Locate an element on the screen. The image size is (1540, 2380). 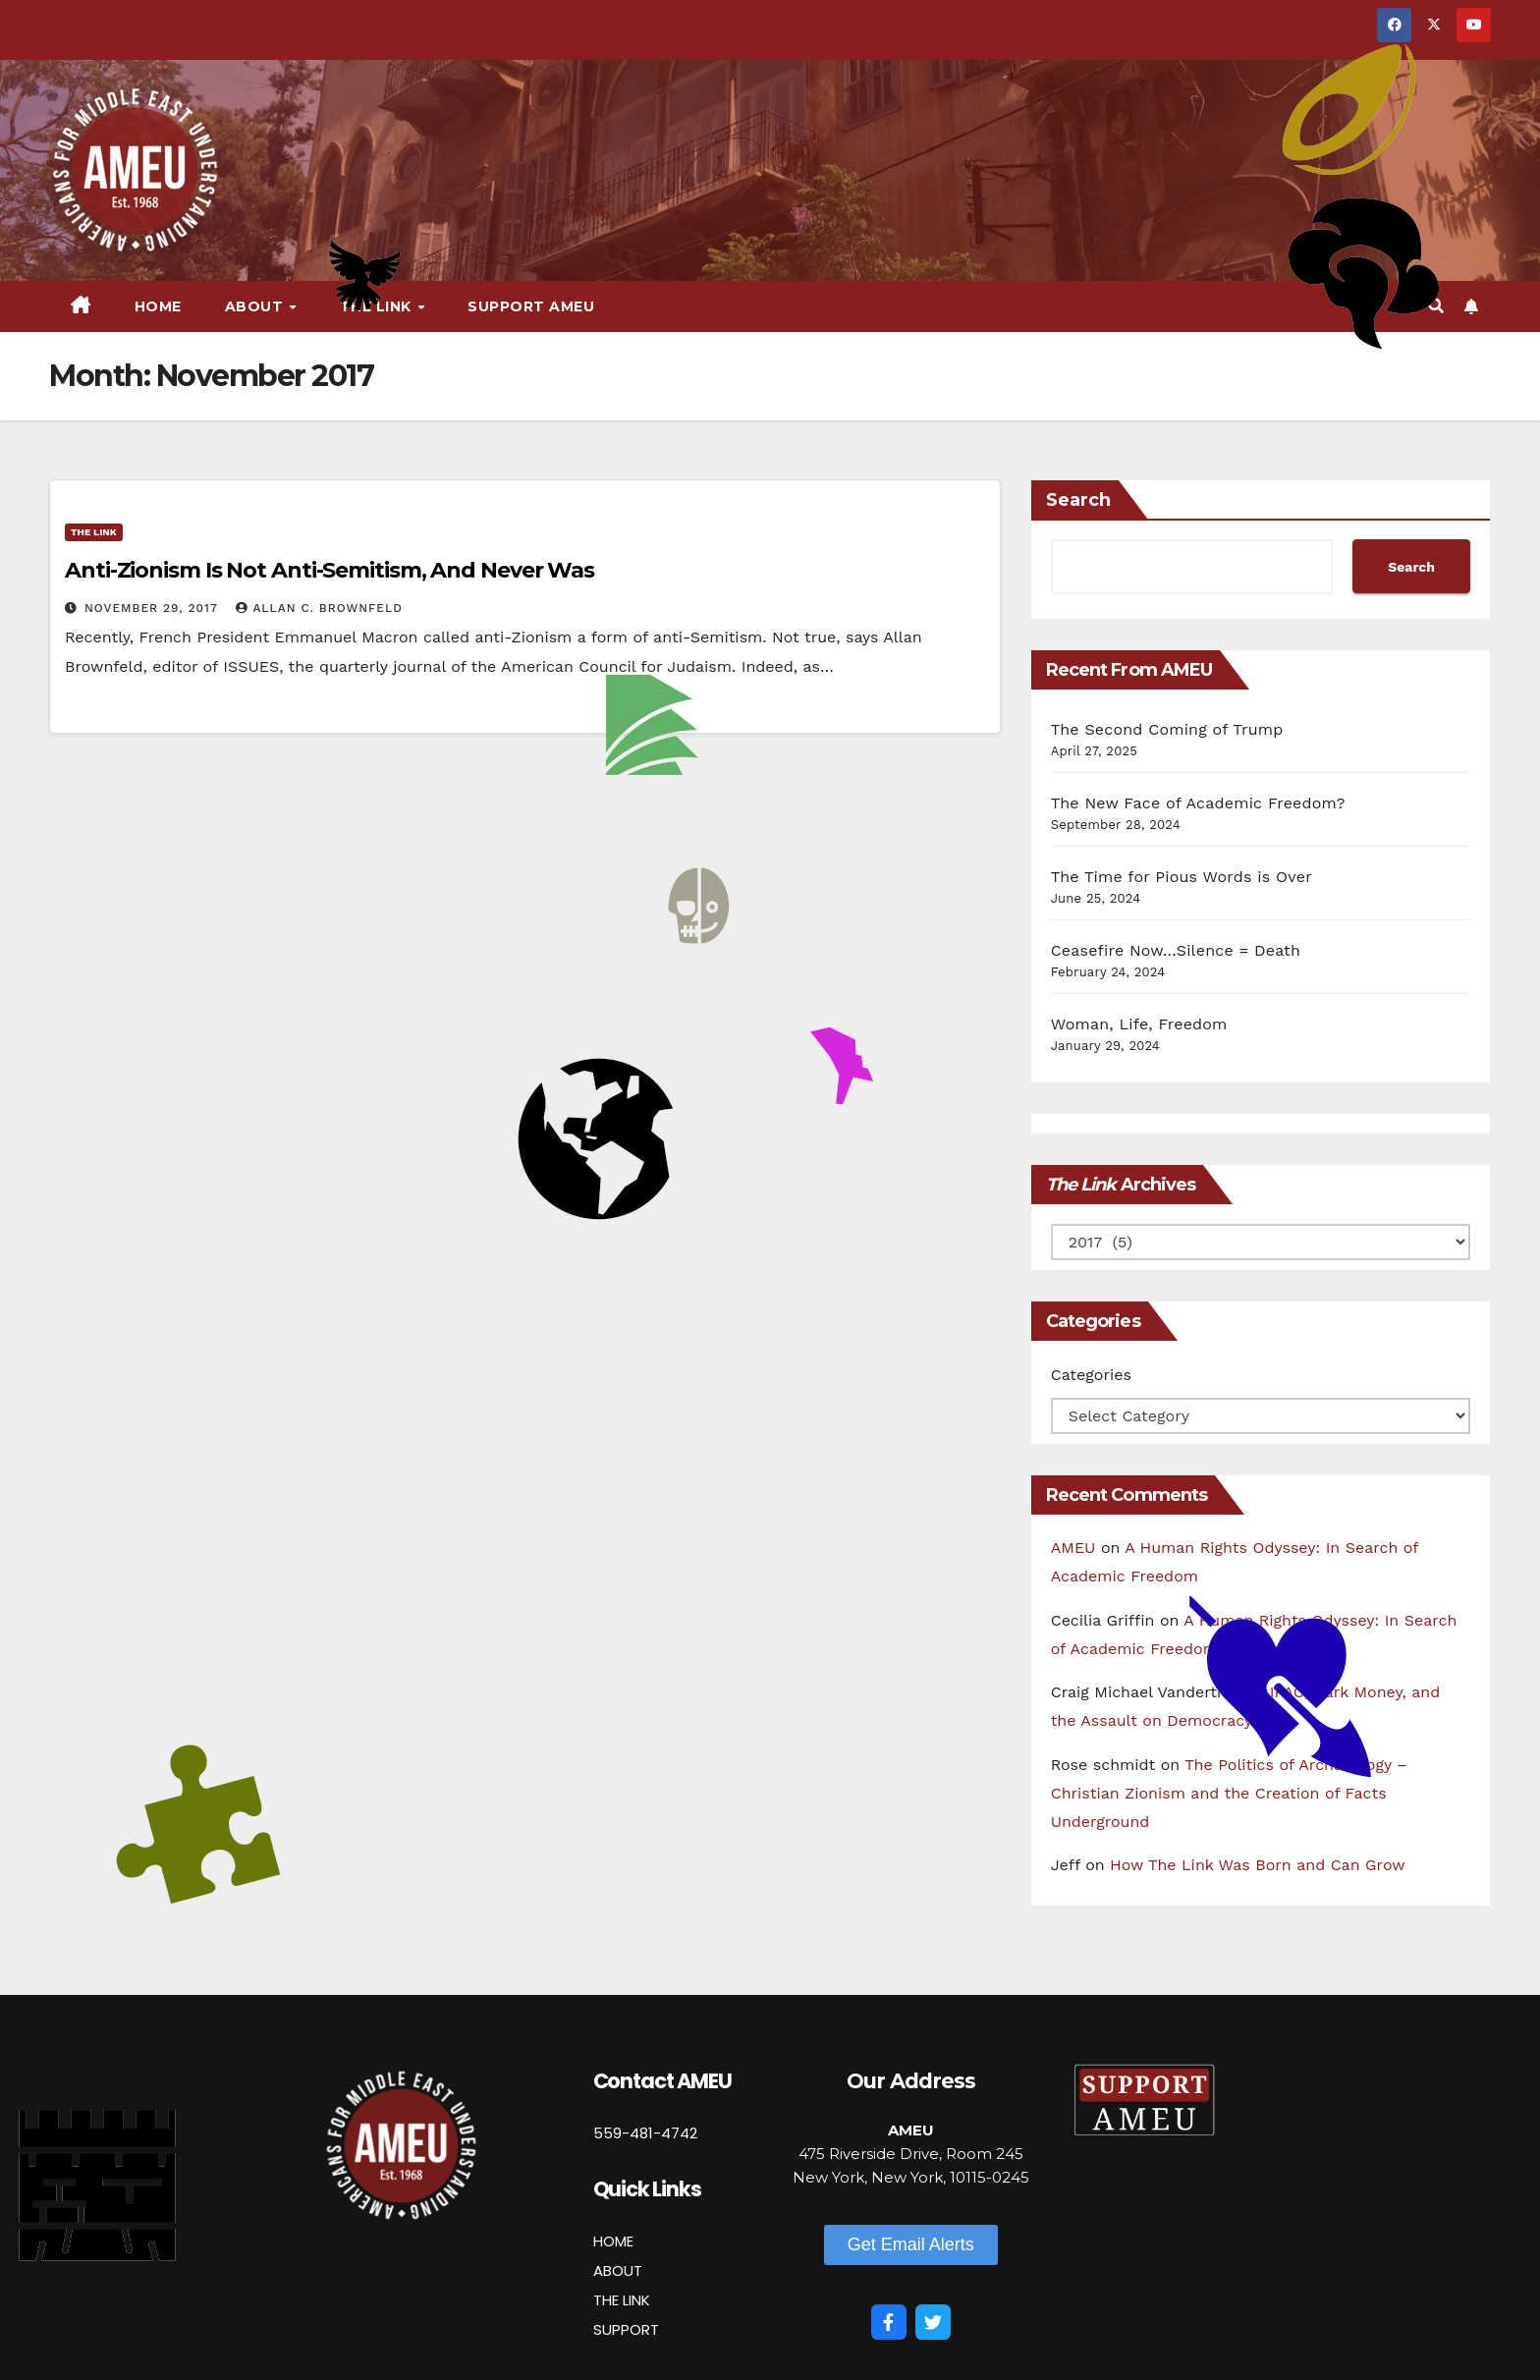
open Steam gaming platform is located at coordinates (1363, 273).